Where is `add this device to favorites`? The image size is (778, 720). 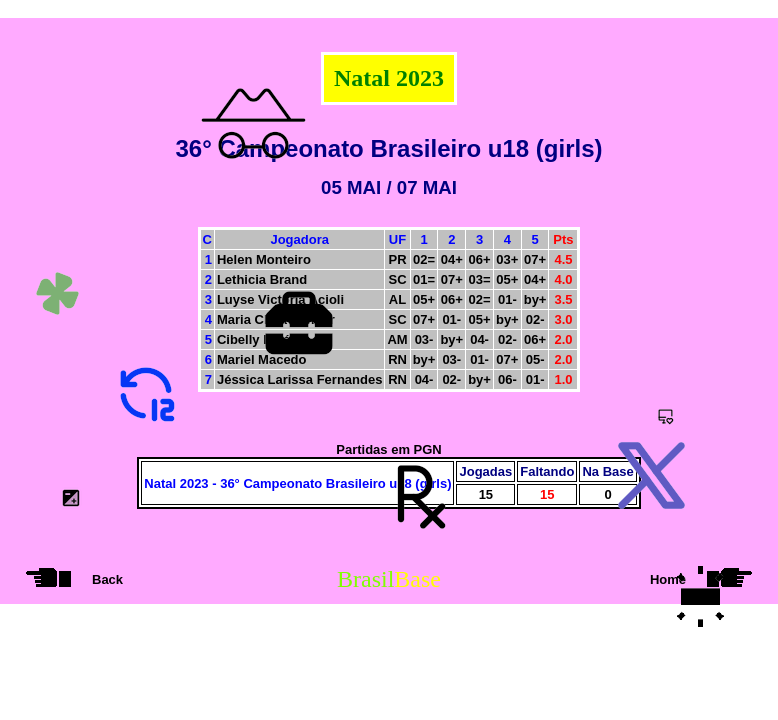
add this device to favorites is located at coordinates (665, 416).